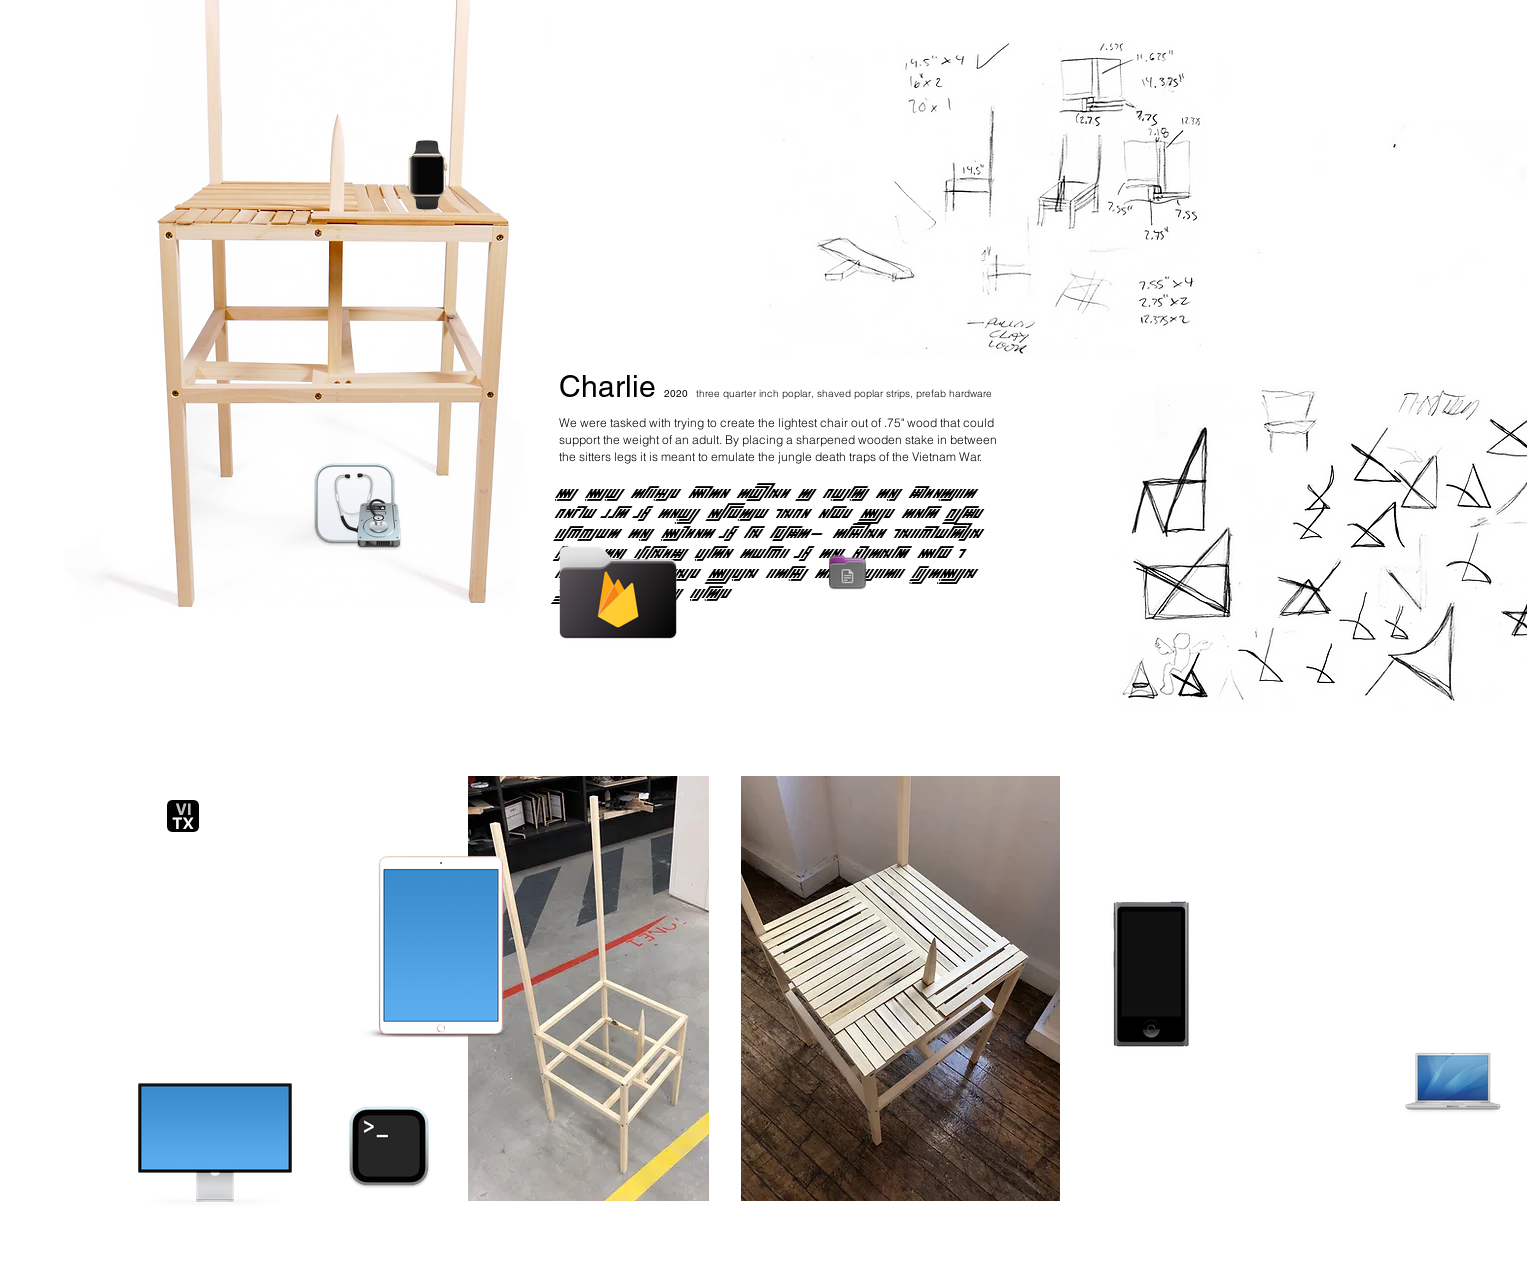  Describe the element at coordinates (215, 1134) in the screenshot. I see `apple studio display monitor` at that location.